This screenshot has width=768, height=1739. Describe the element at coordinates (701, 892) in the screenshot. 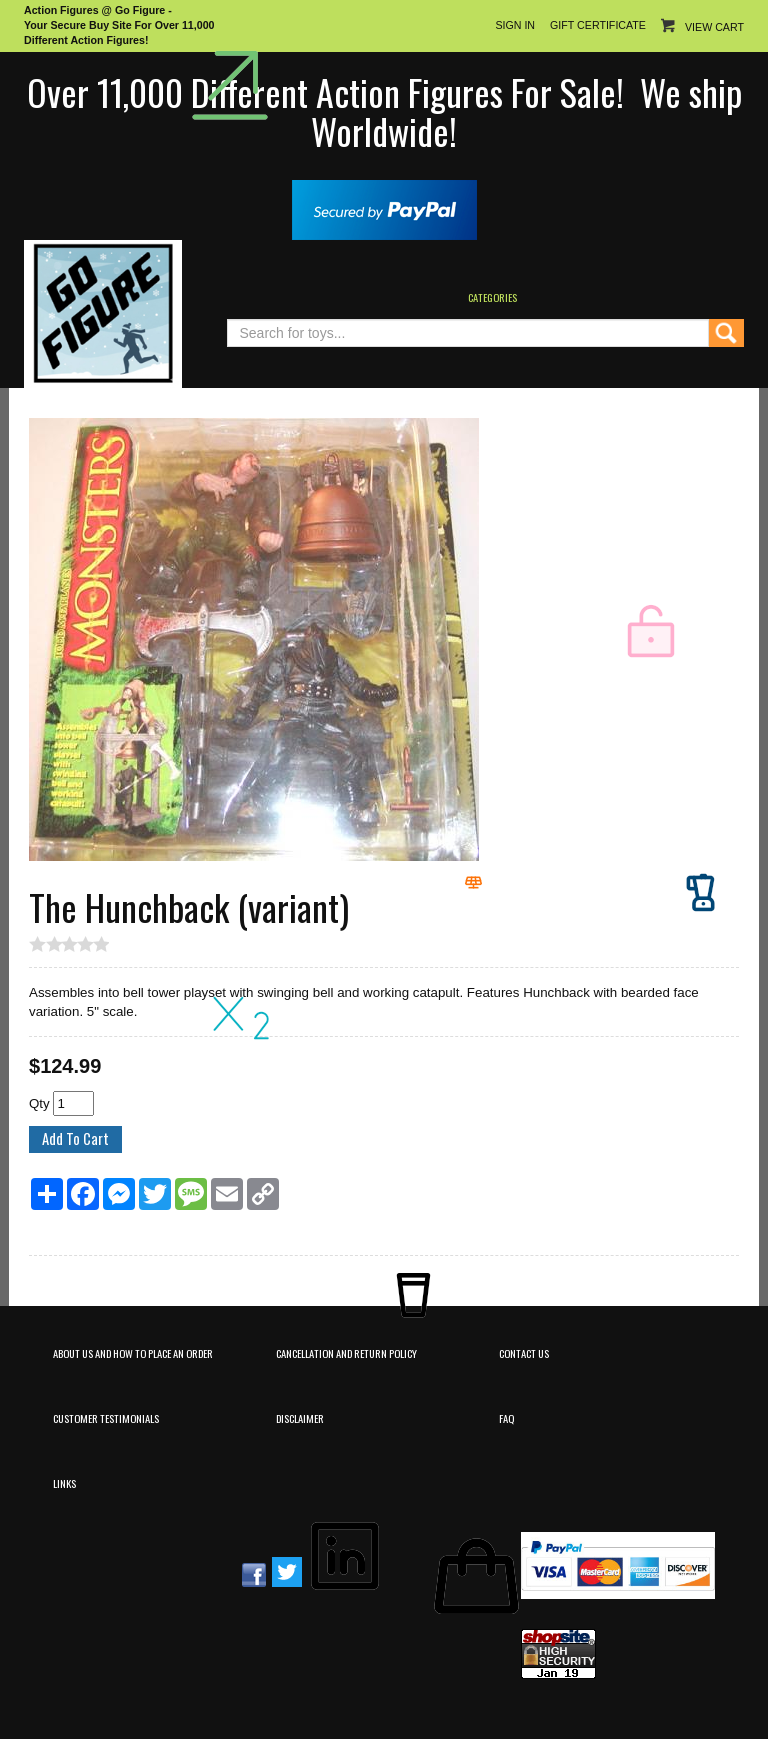

I see `kitchen blender appliance icon` at that location.